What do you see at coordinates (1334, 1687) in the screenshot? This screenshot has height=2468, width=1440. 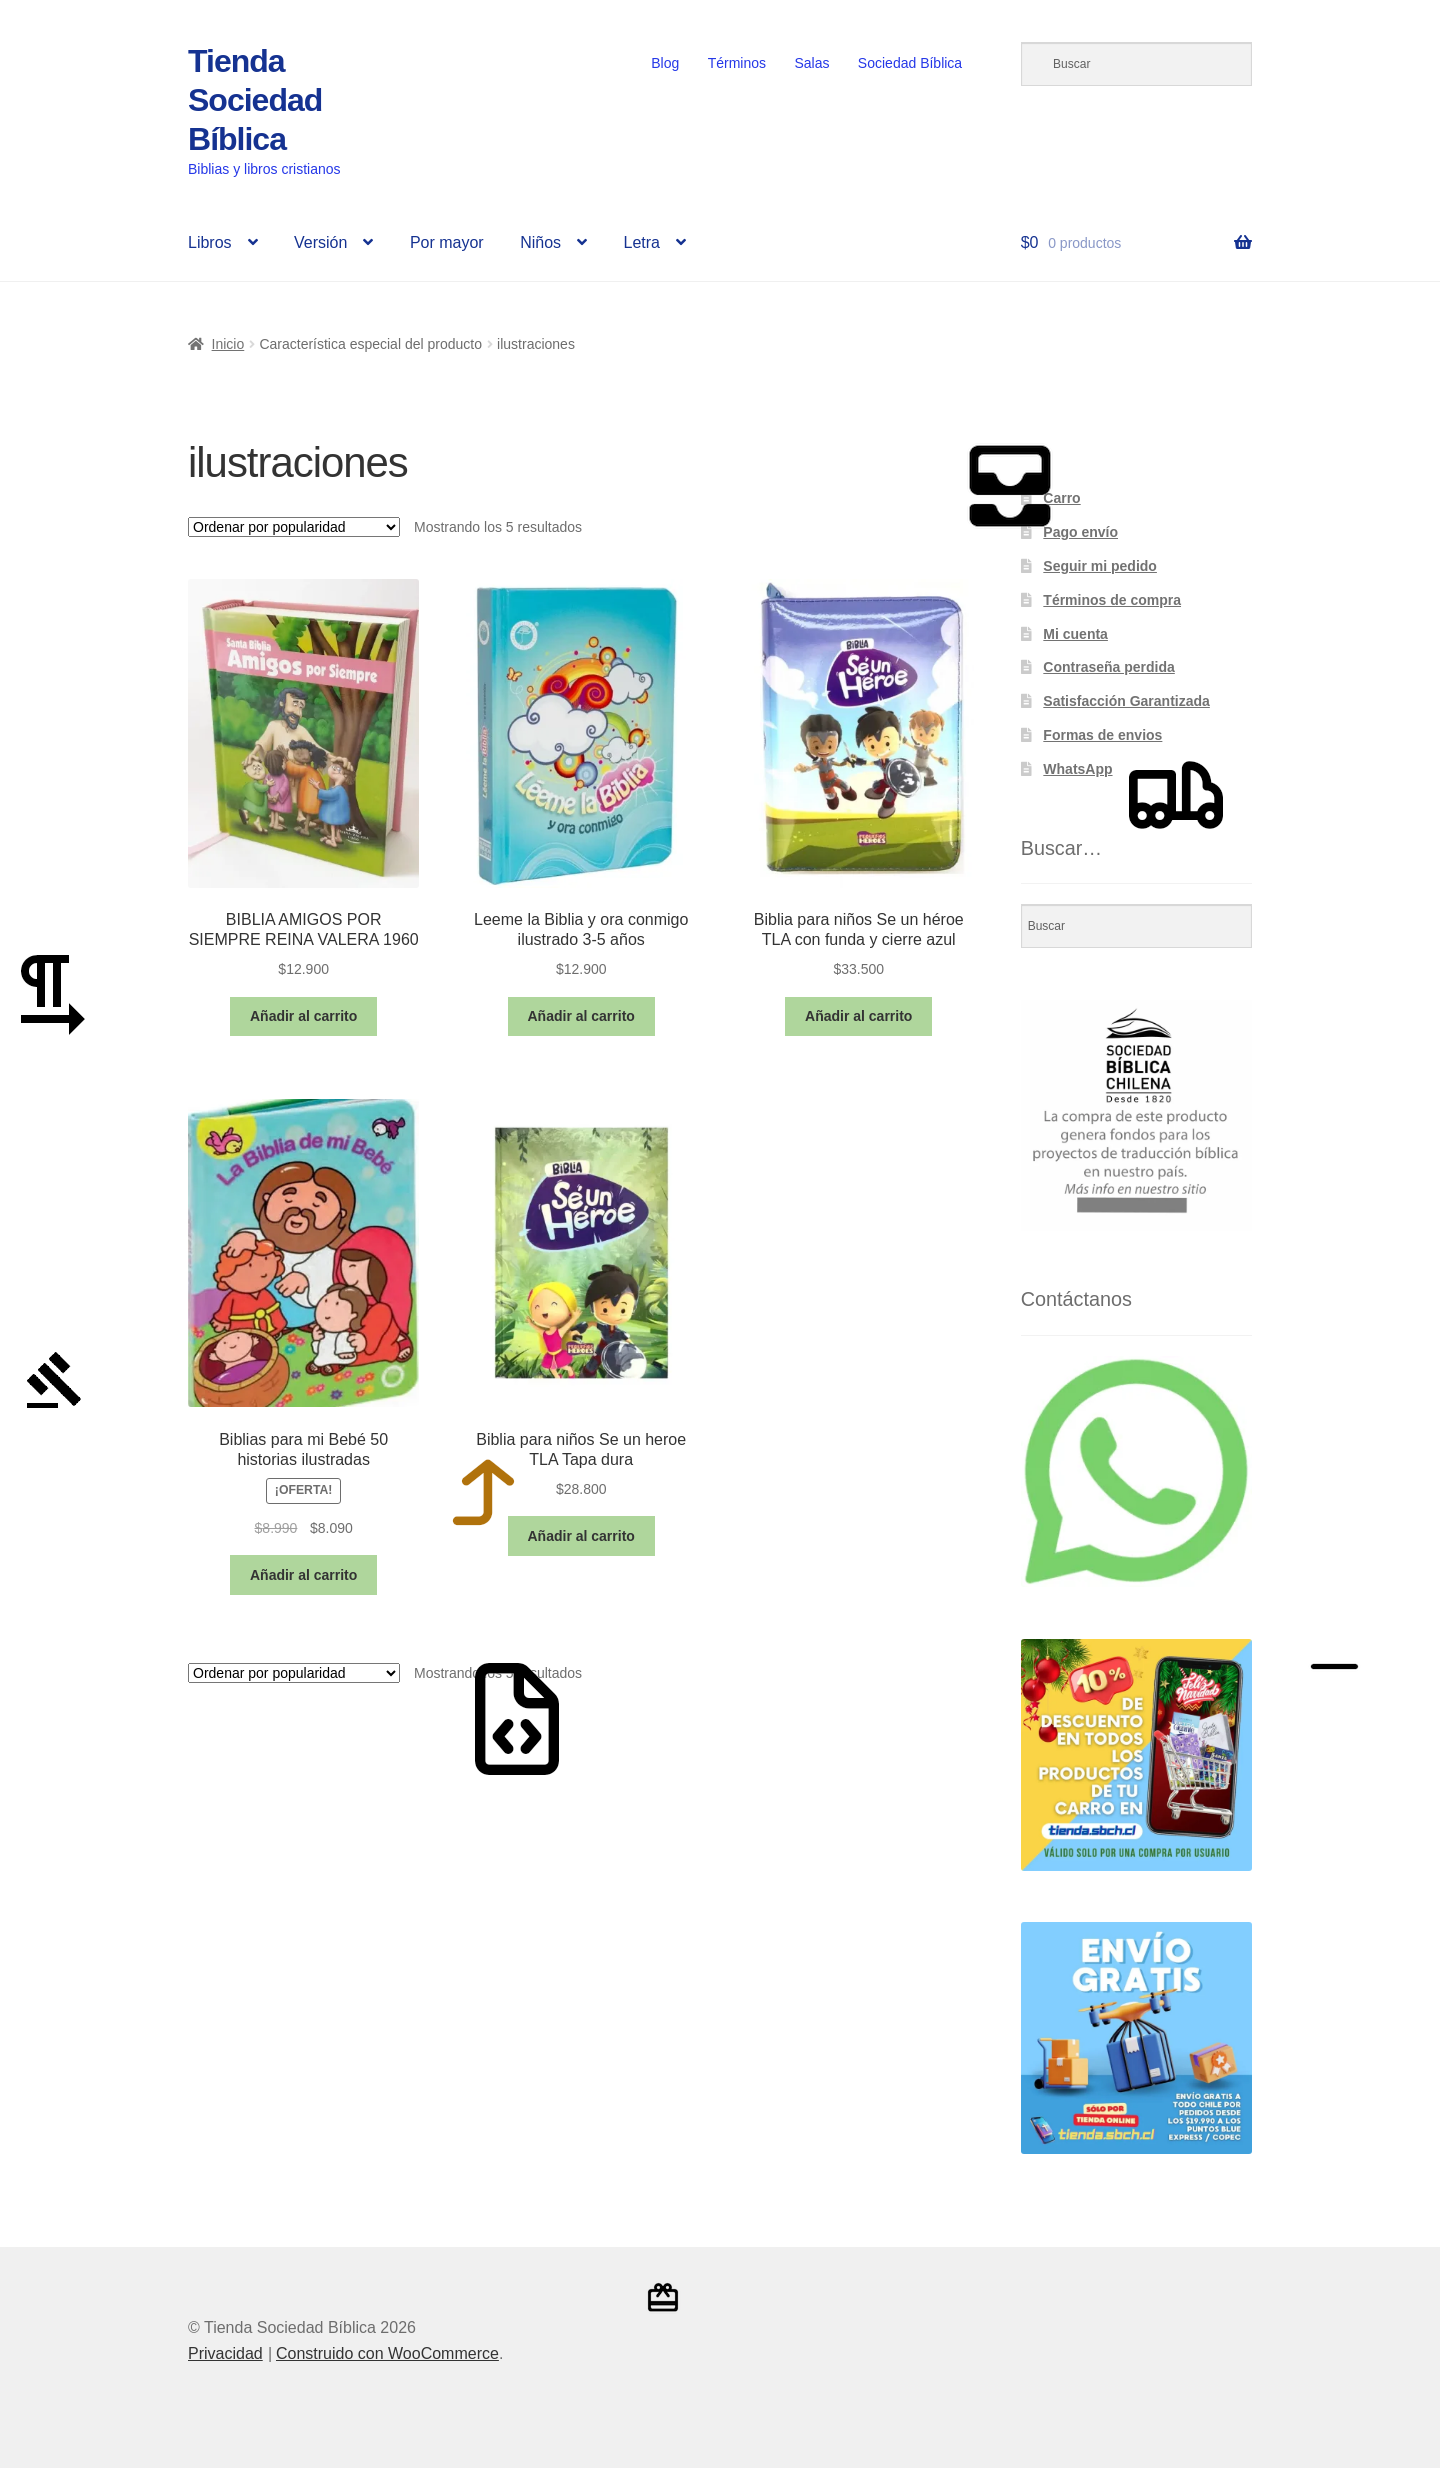 I see `maximize a window or panel` at bounding box center [1334, 1687].